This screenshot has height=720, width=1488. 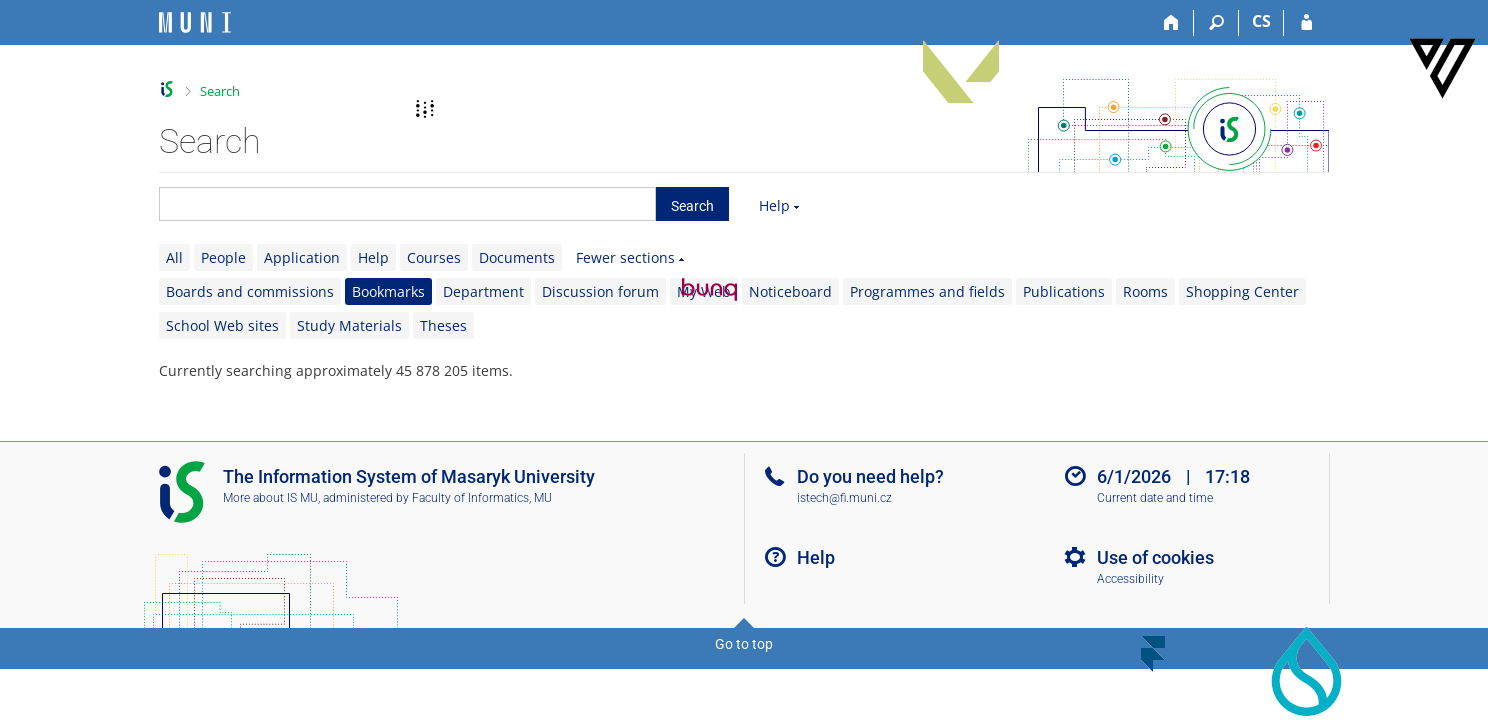 I want to click on vuetify framework logo, so click(x=1442, y=68).